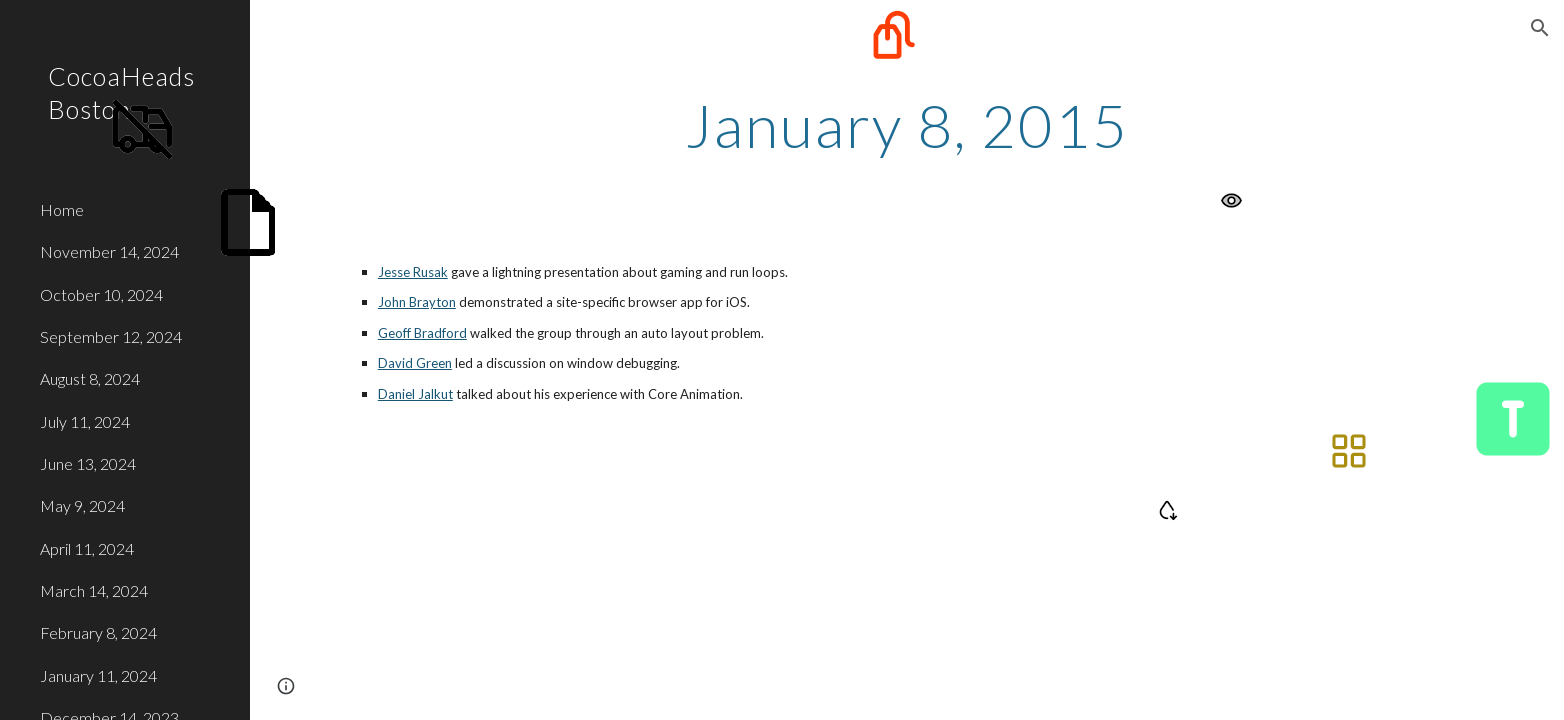 Image resolution: width=1564 pixels, height=720 pixels. Describe the element at coordinates (1167, 510) in the screenshot. I see `decrease water or liquid level` at that location.